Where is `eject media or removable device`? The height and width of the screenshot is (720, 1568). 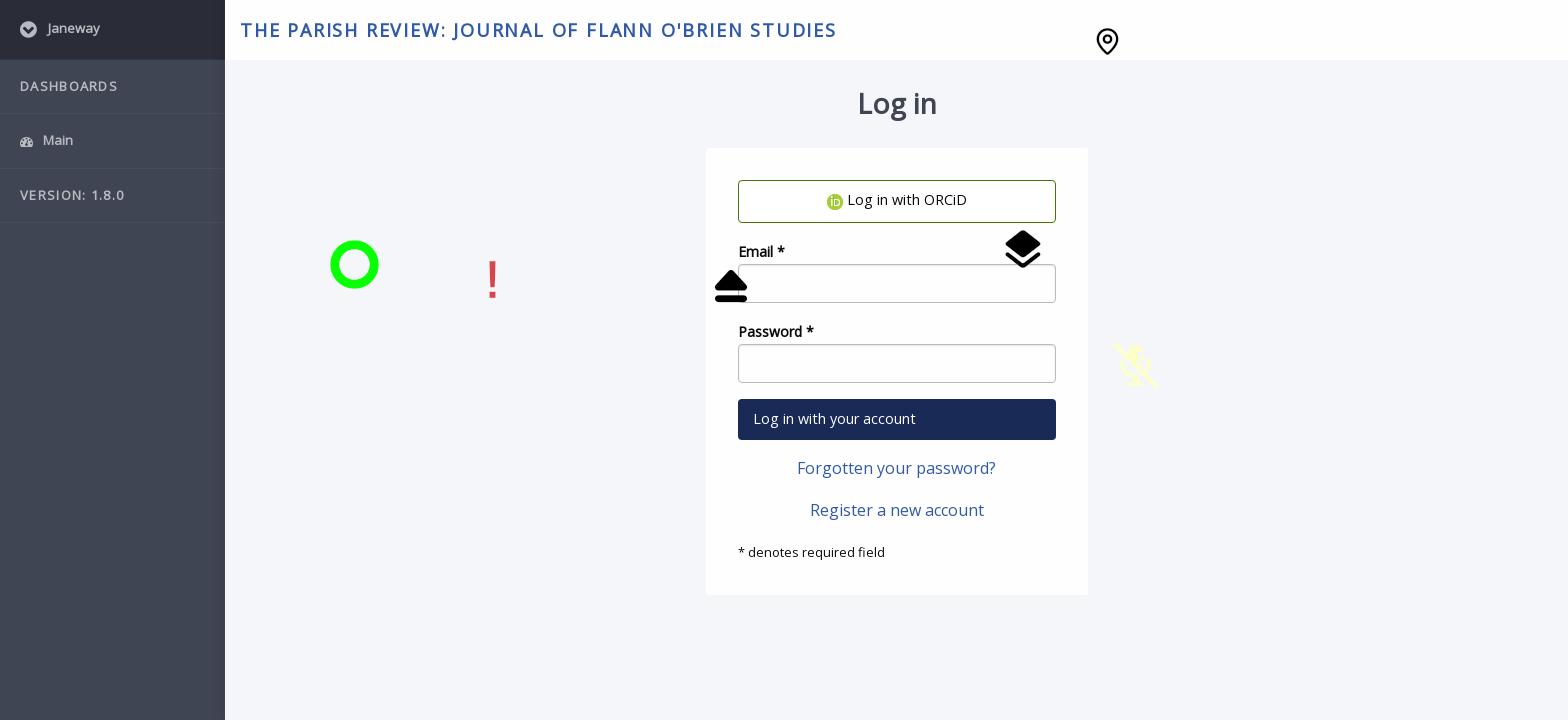
eject media or removable device is located at coordinates (731, 286).